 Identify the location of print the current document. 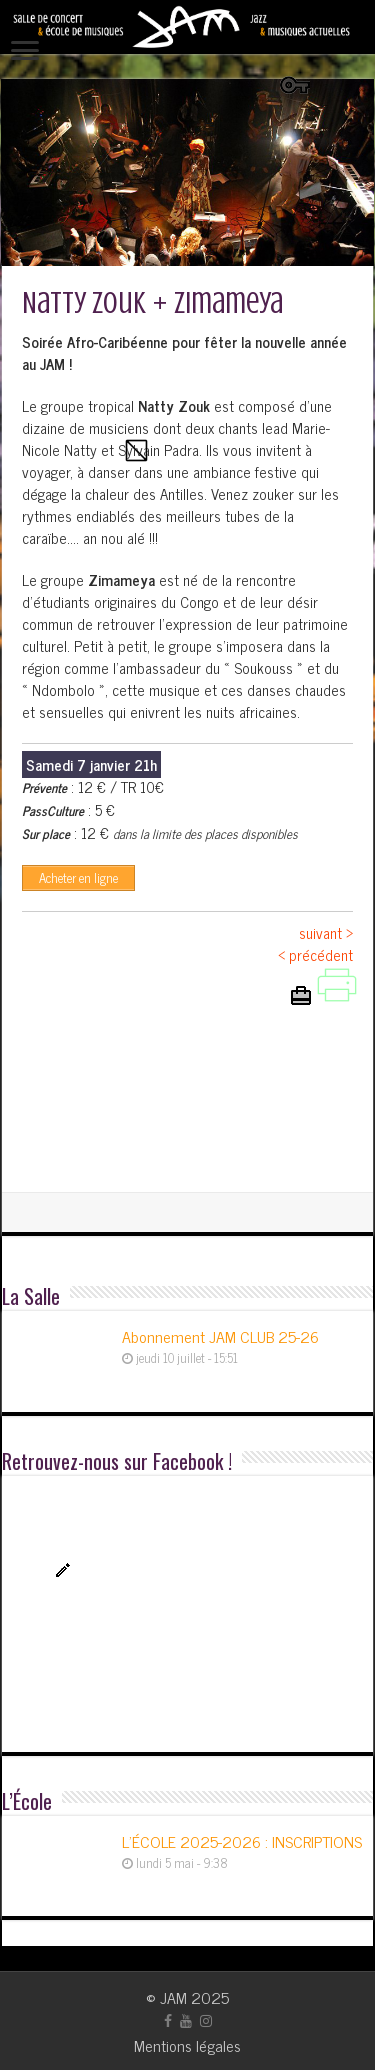
(337, 985).